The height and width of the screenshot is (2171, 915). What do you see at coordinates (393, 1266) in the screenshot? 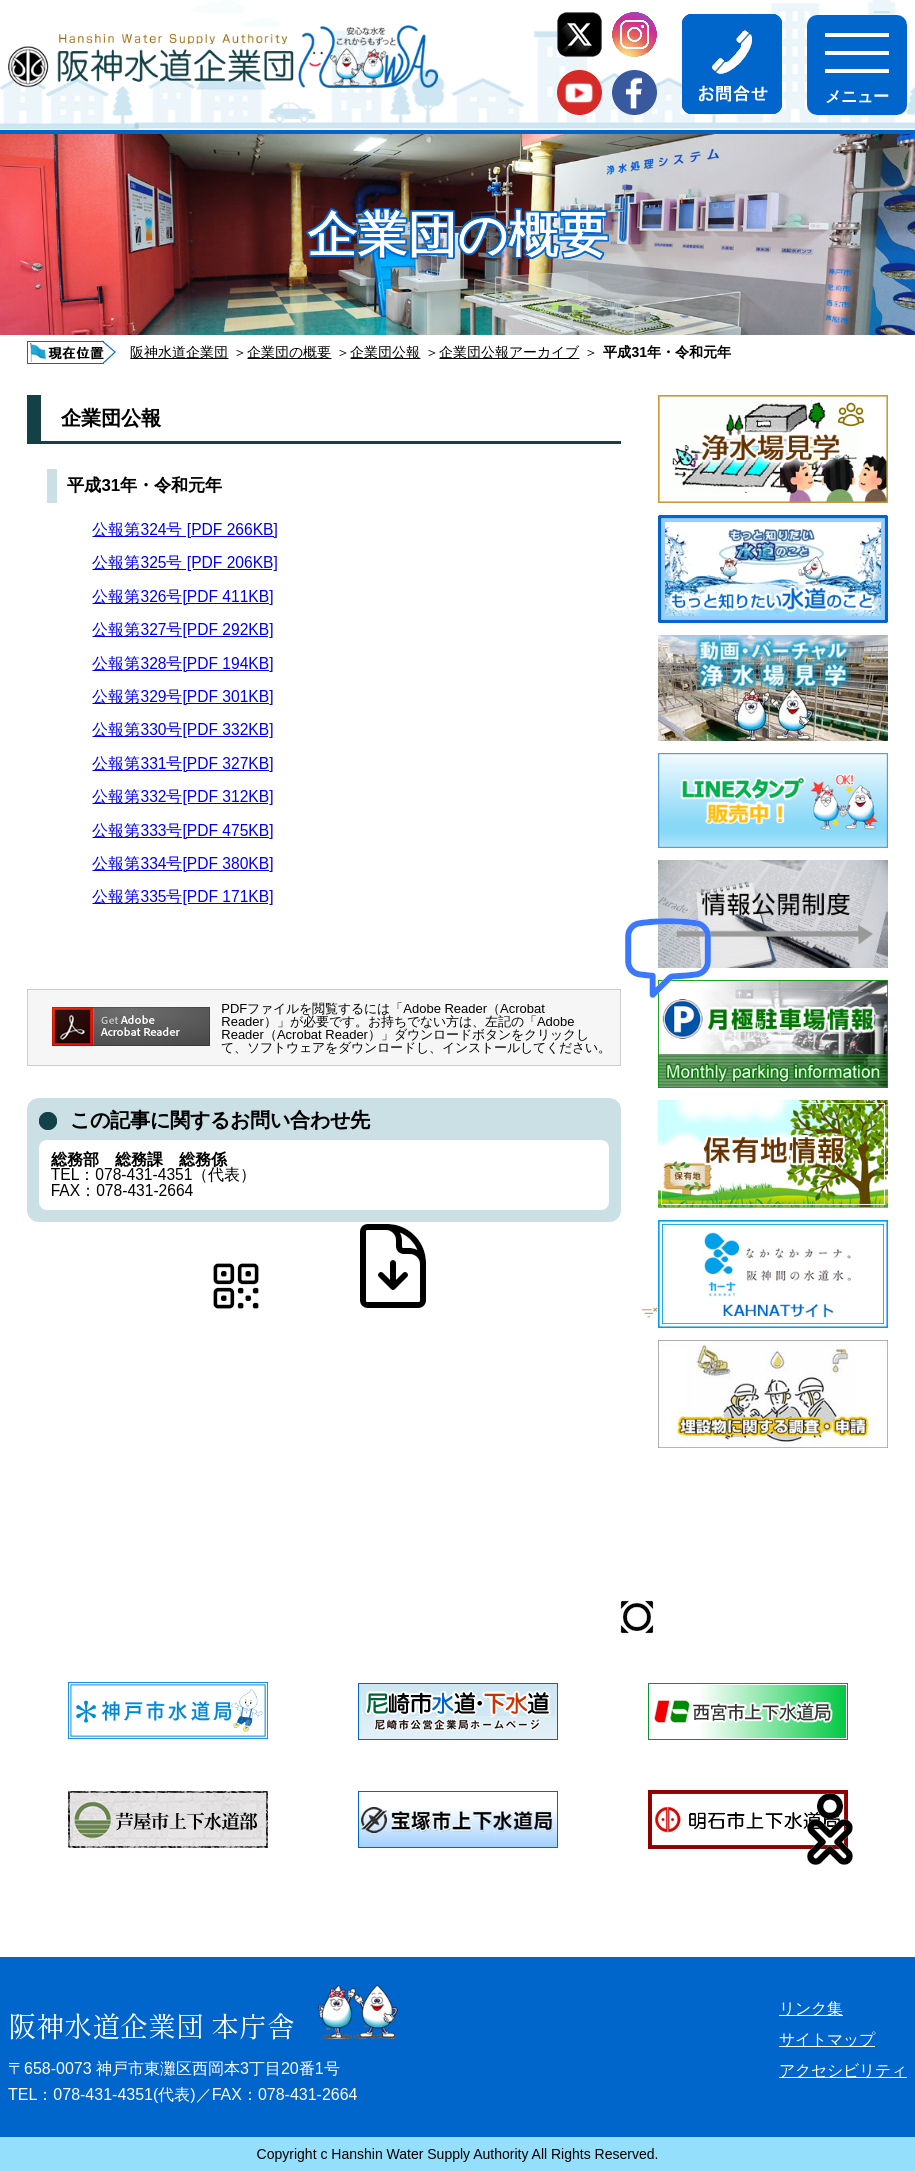
I see `download a document or file` at bounding box center [393, 1266].